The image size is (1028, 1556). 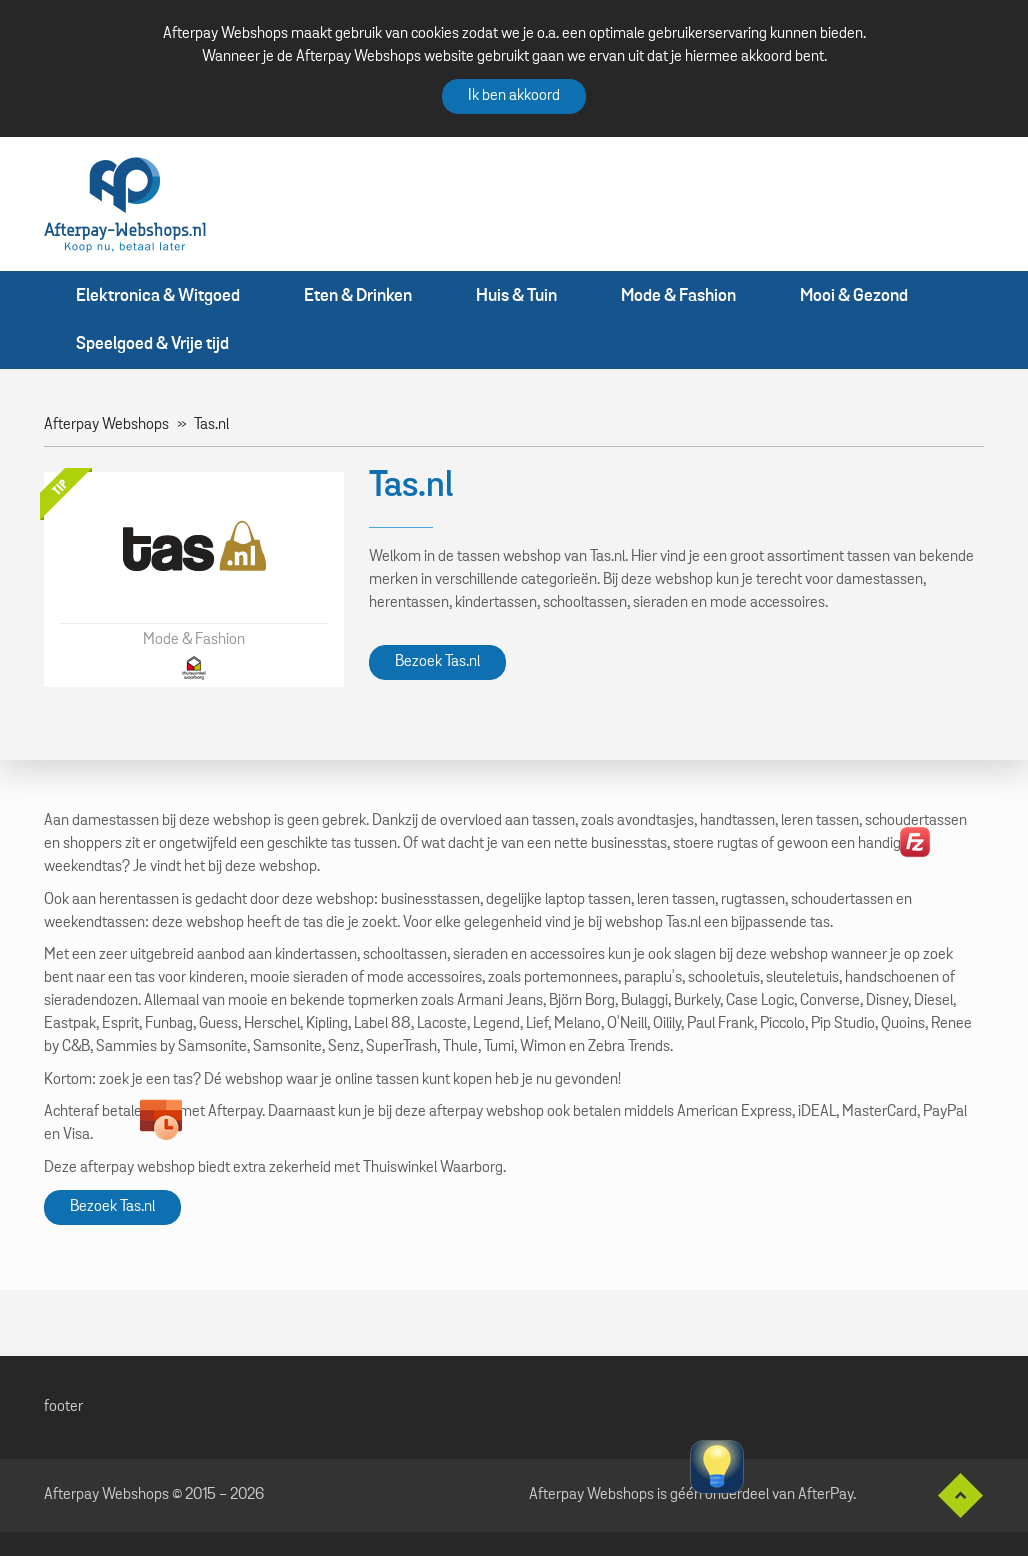 What do you see at coordinates (915, 842) in the screenshot?
I see `open FileZilla FTP client` at bounding box center [915, 842].